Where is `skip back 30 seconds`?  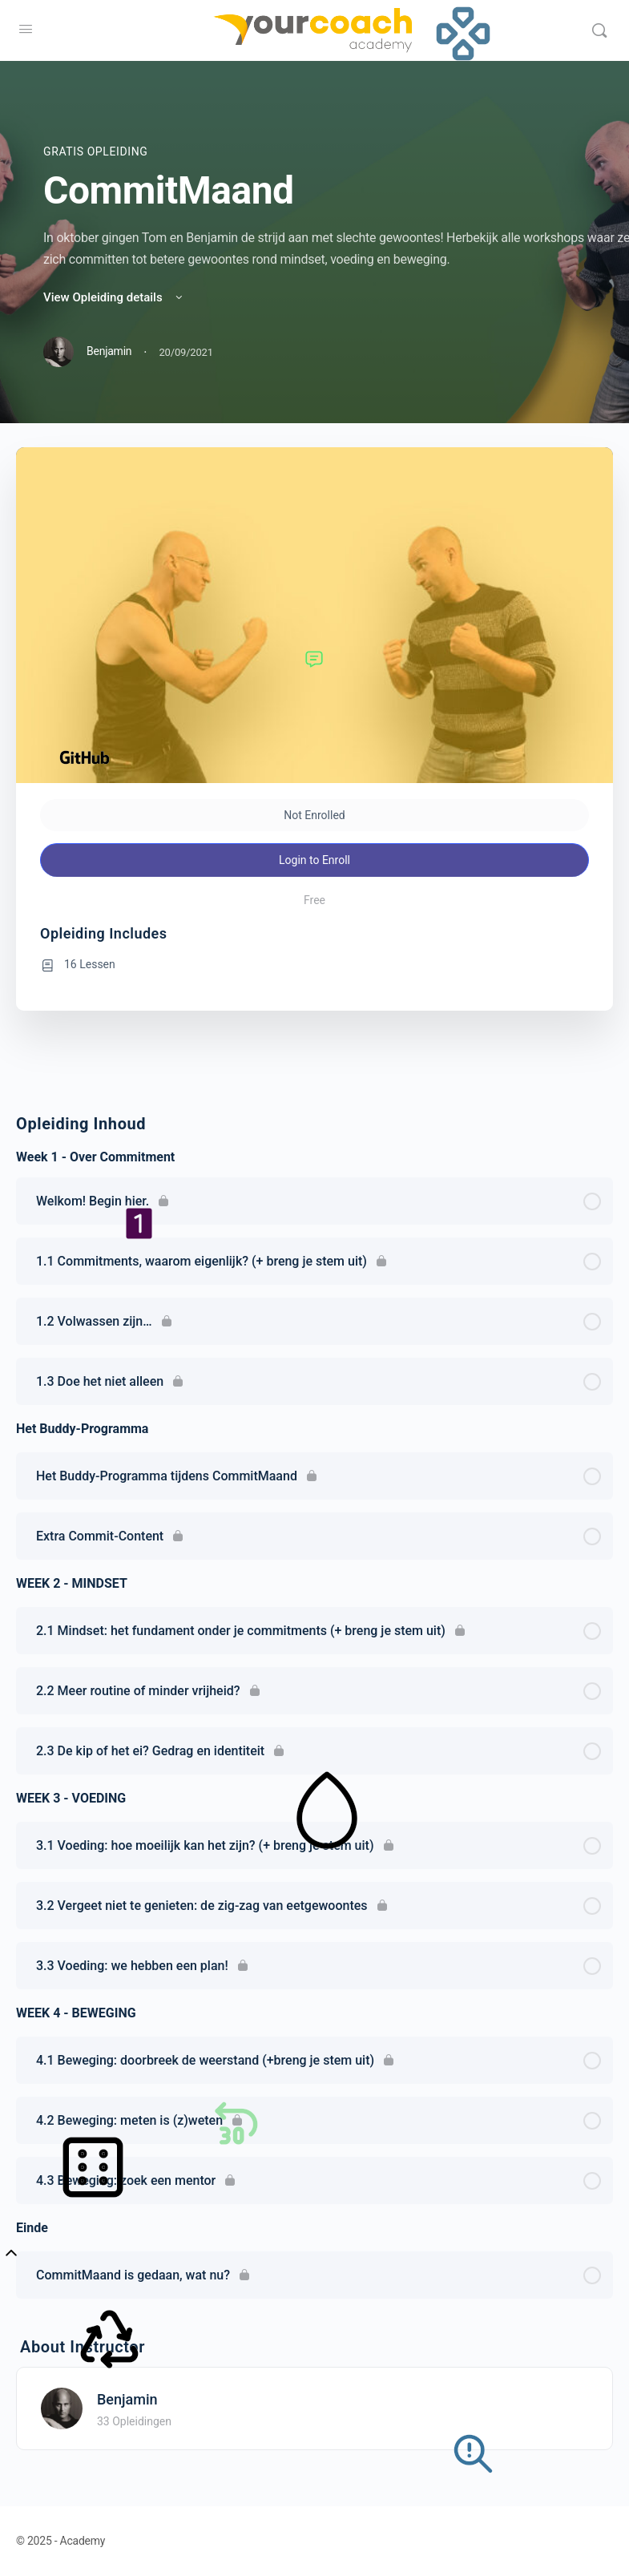 skip back 30 seconds is located at coordinates (235, 2124).